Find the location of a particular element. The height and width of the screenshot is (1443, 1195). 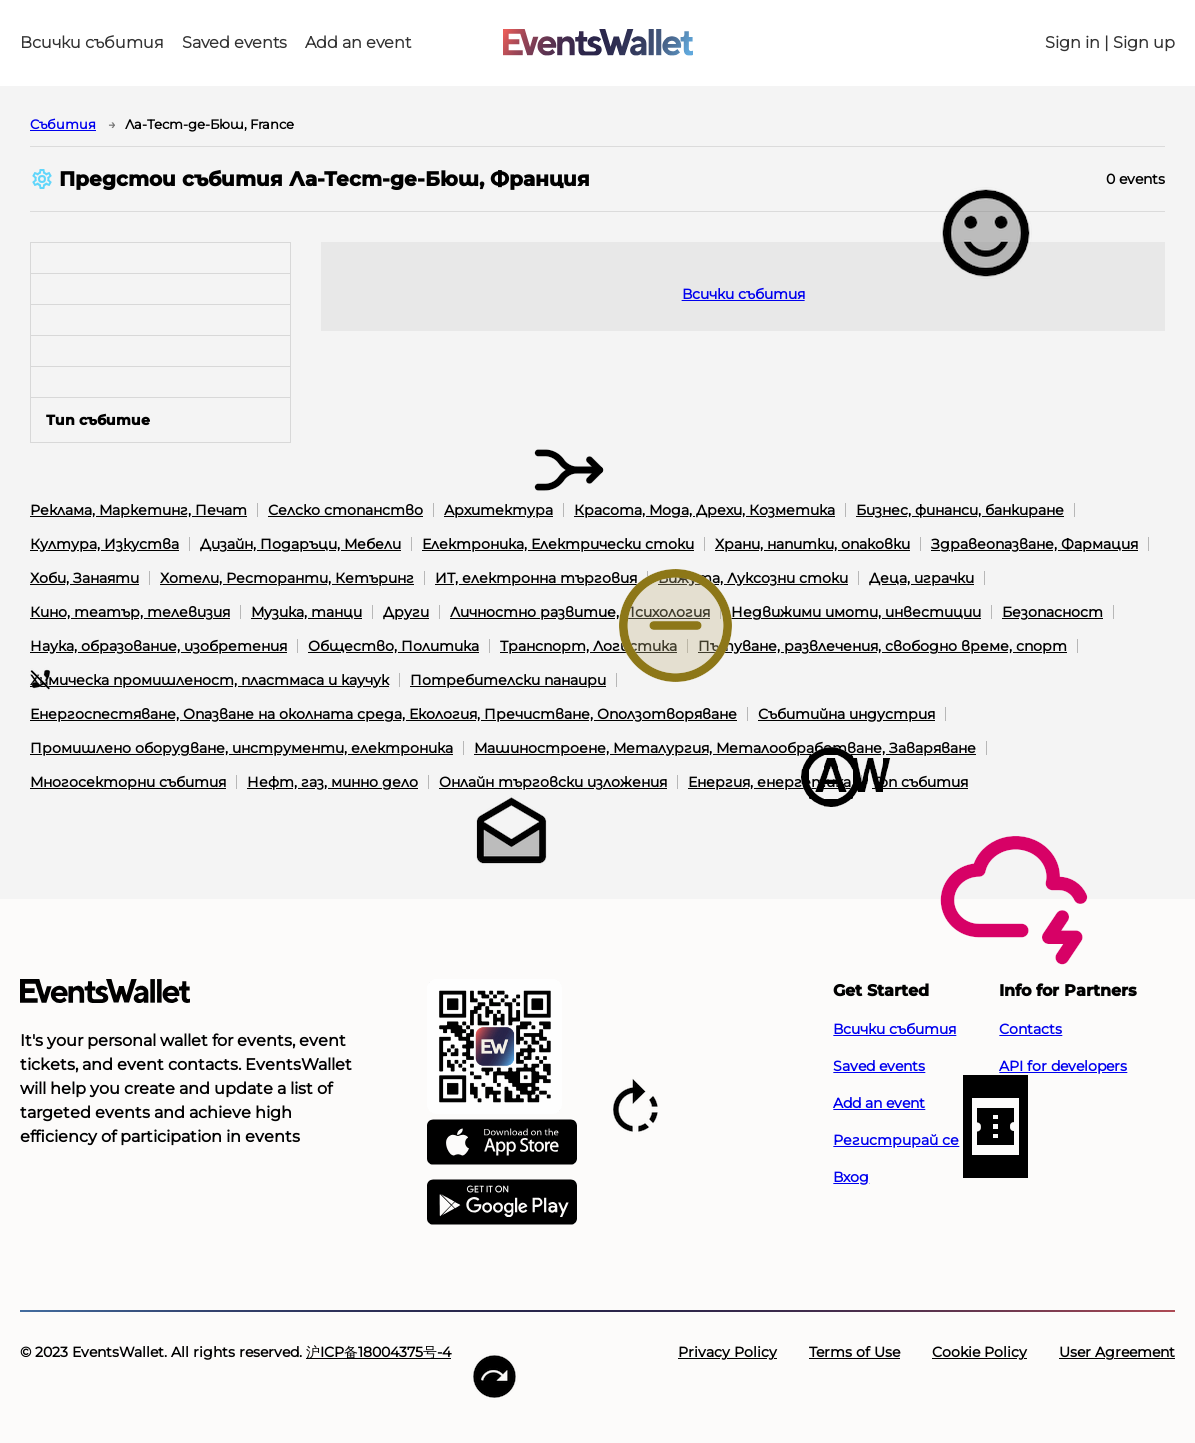

indicates phone calls are disabled or unavailable is located at coordinates (41, 679).